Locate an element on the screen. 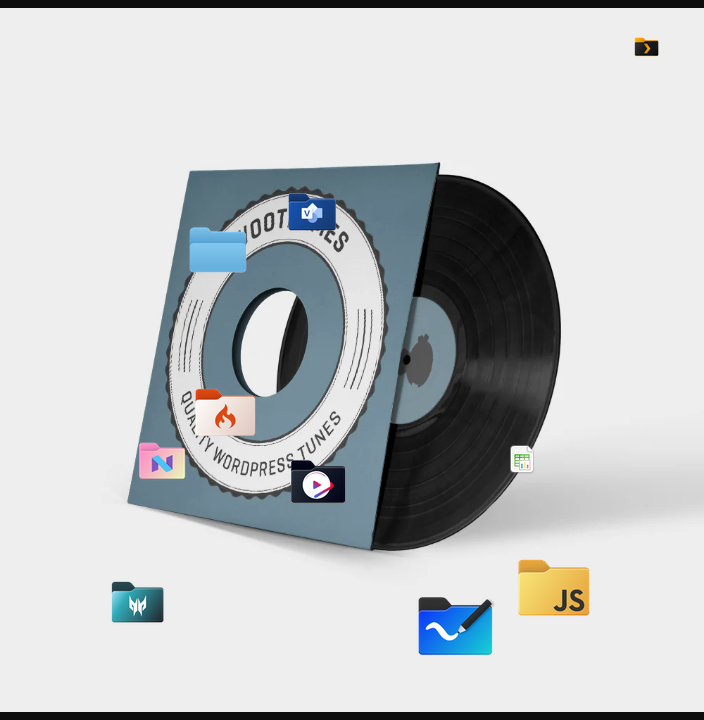 The height and width of the screenshot is (720, 704). open a spreadsheet file is located at coordinates (522, 459).